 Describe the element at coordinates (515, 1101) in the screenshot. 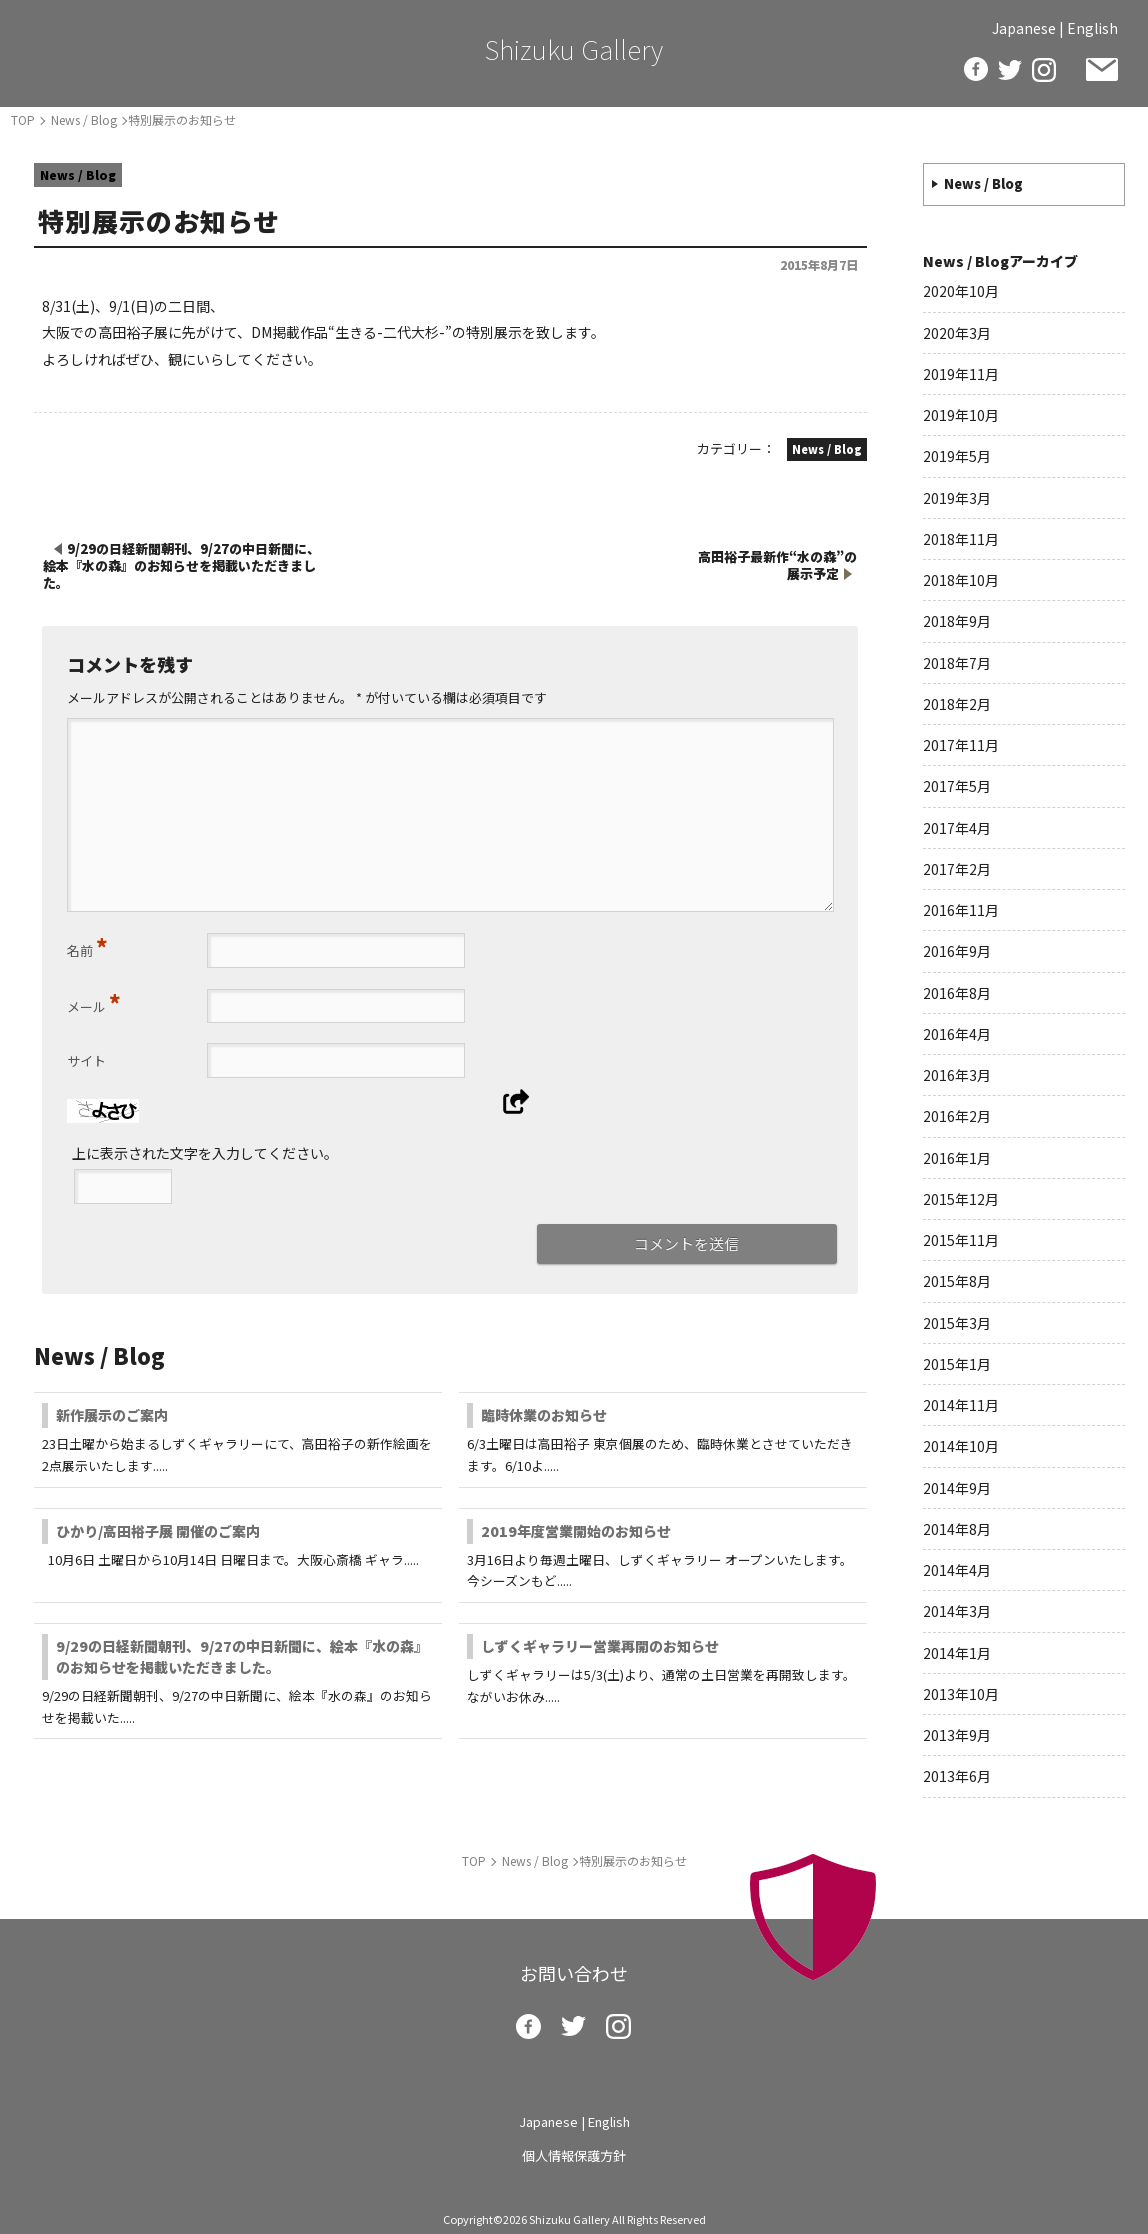

I see `share content to another app or platform` at that location.